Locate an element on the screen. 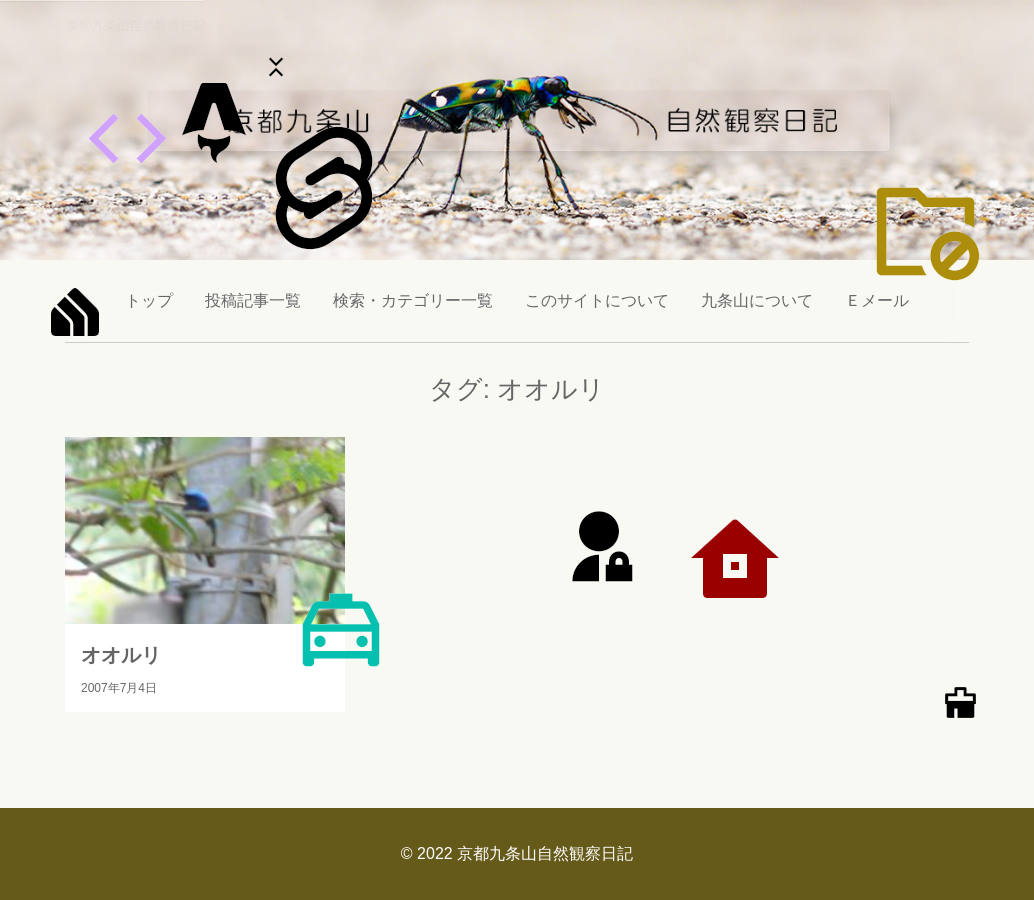  access admin or administrator settings is located at coordinates (599, 548).